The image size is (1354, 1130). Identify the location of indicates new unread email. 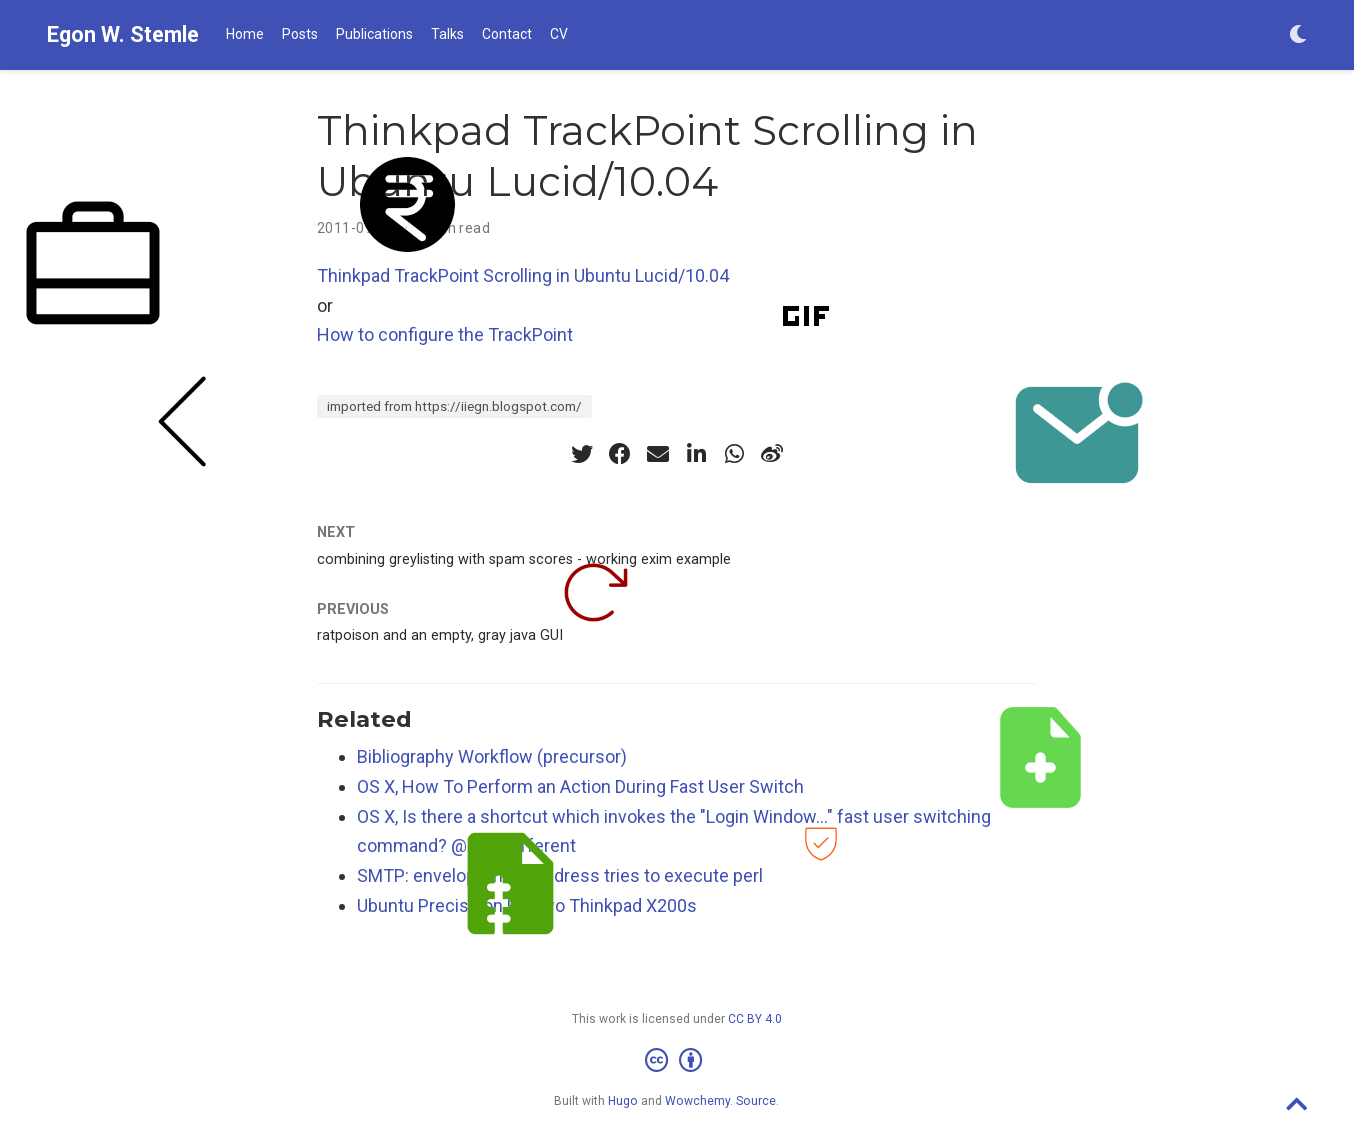
(1077, 435).